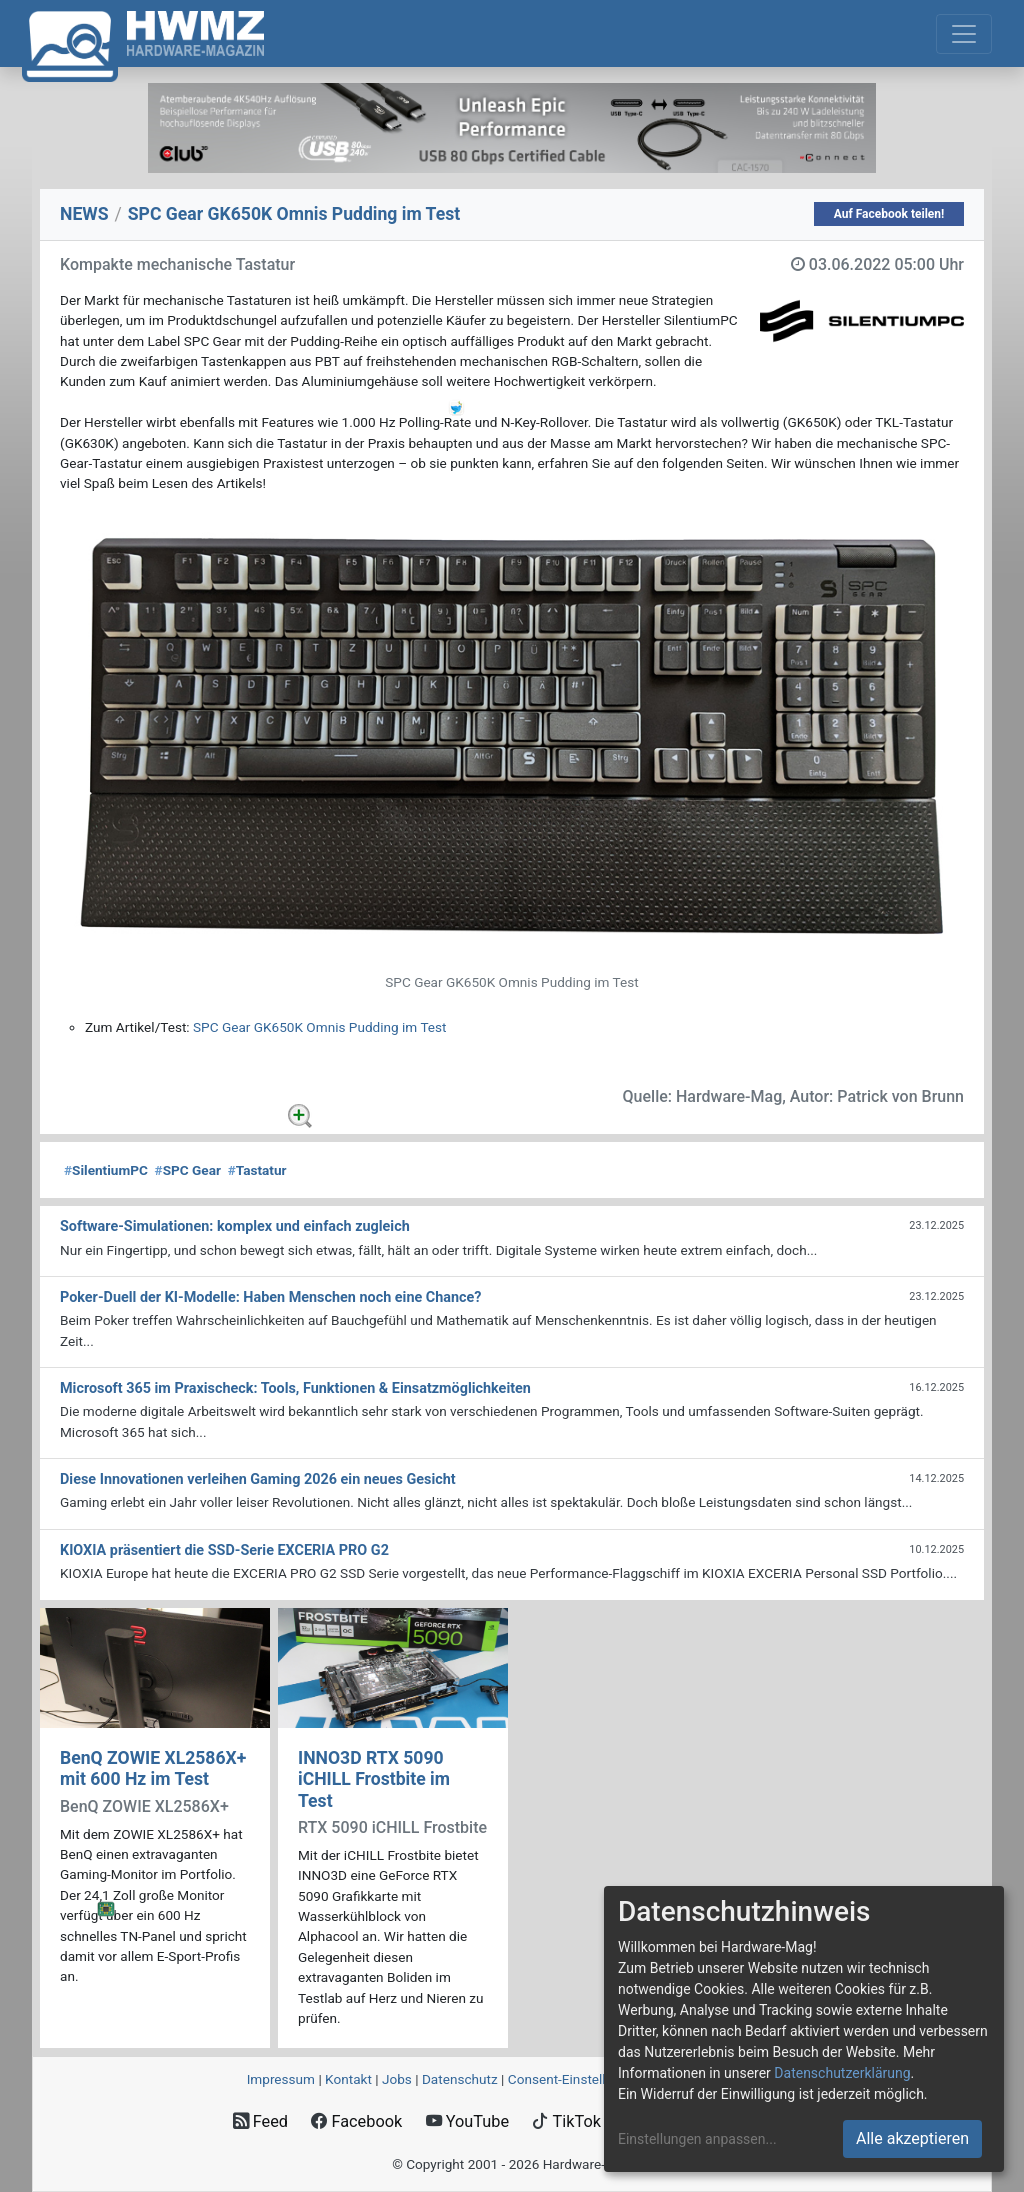 This screenshot has height=2192, width=1024. Describe the element at coordinates (456, 407) in the screenshot. I see `open the kindd application` at that location.